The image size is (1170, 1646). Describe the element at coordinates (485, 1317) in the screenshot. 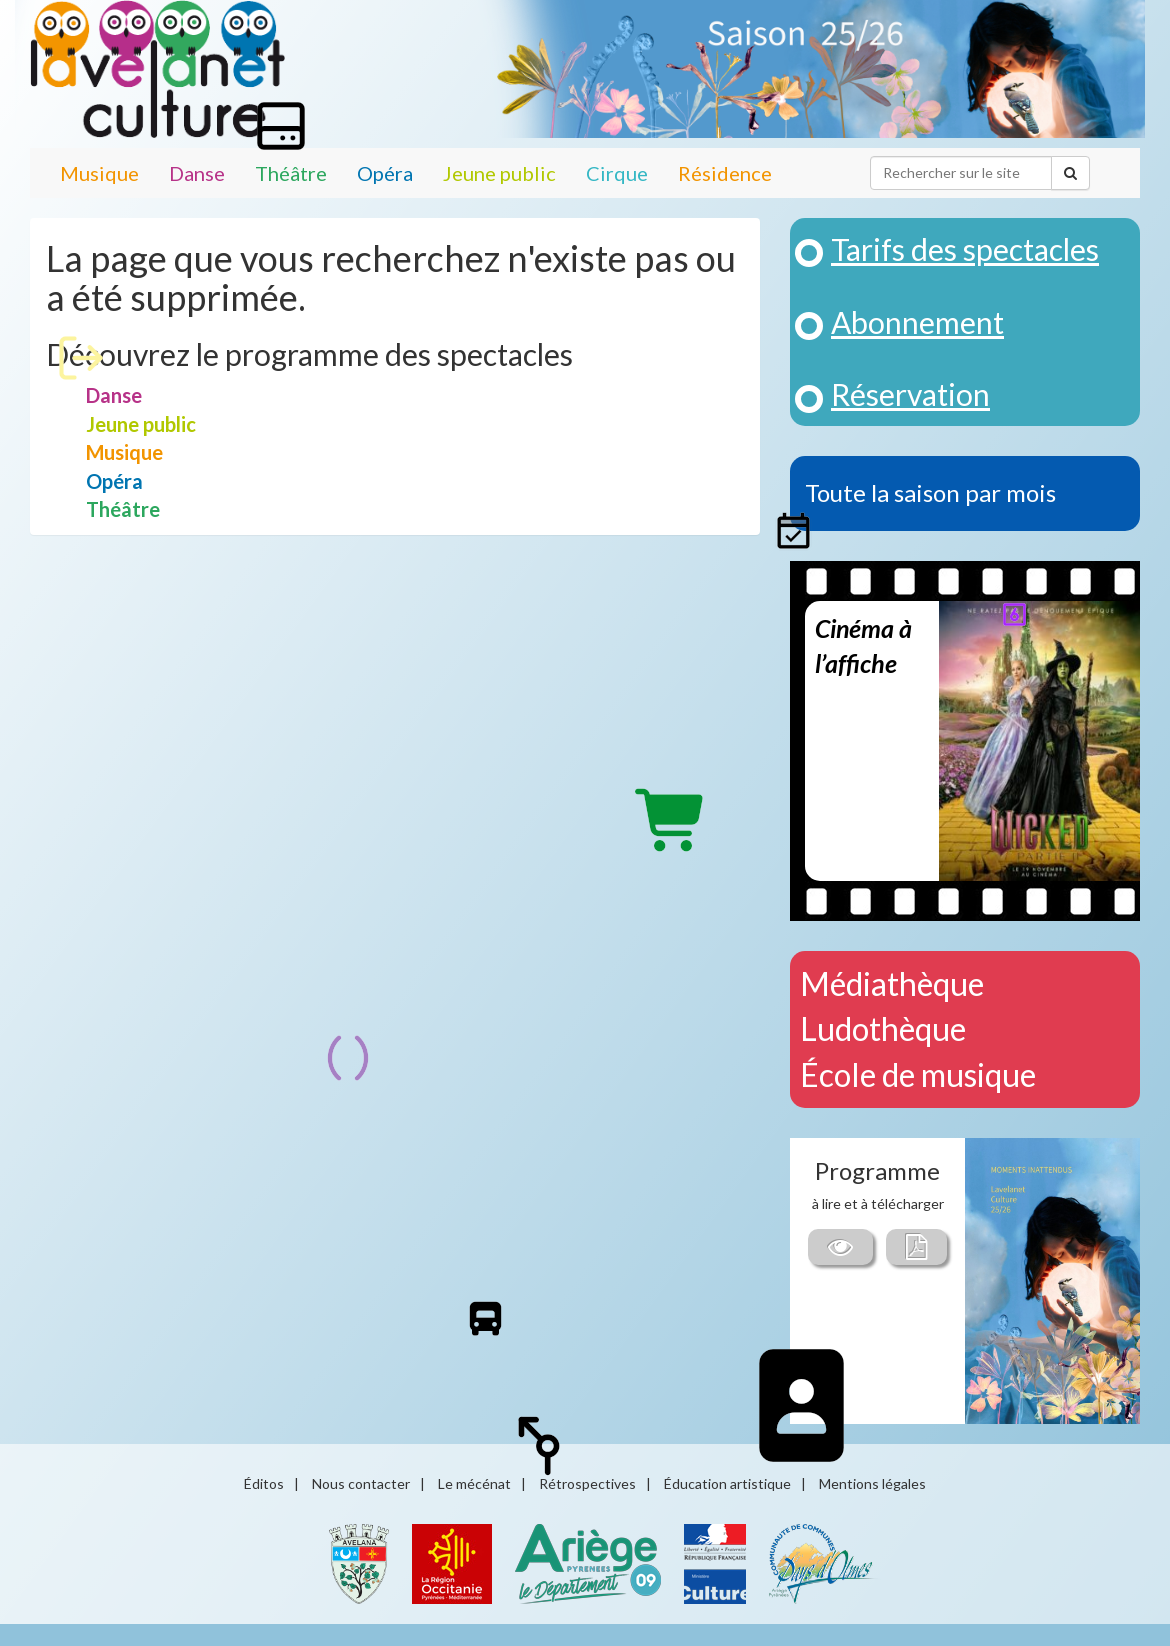

I see `view delivery or shipping status` at that location.